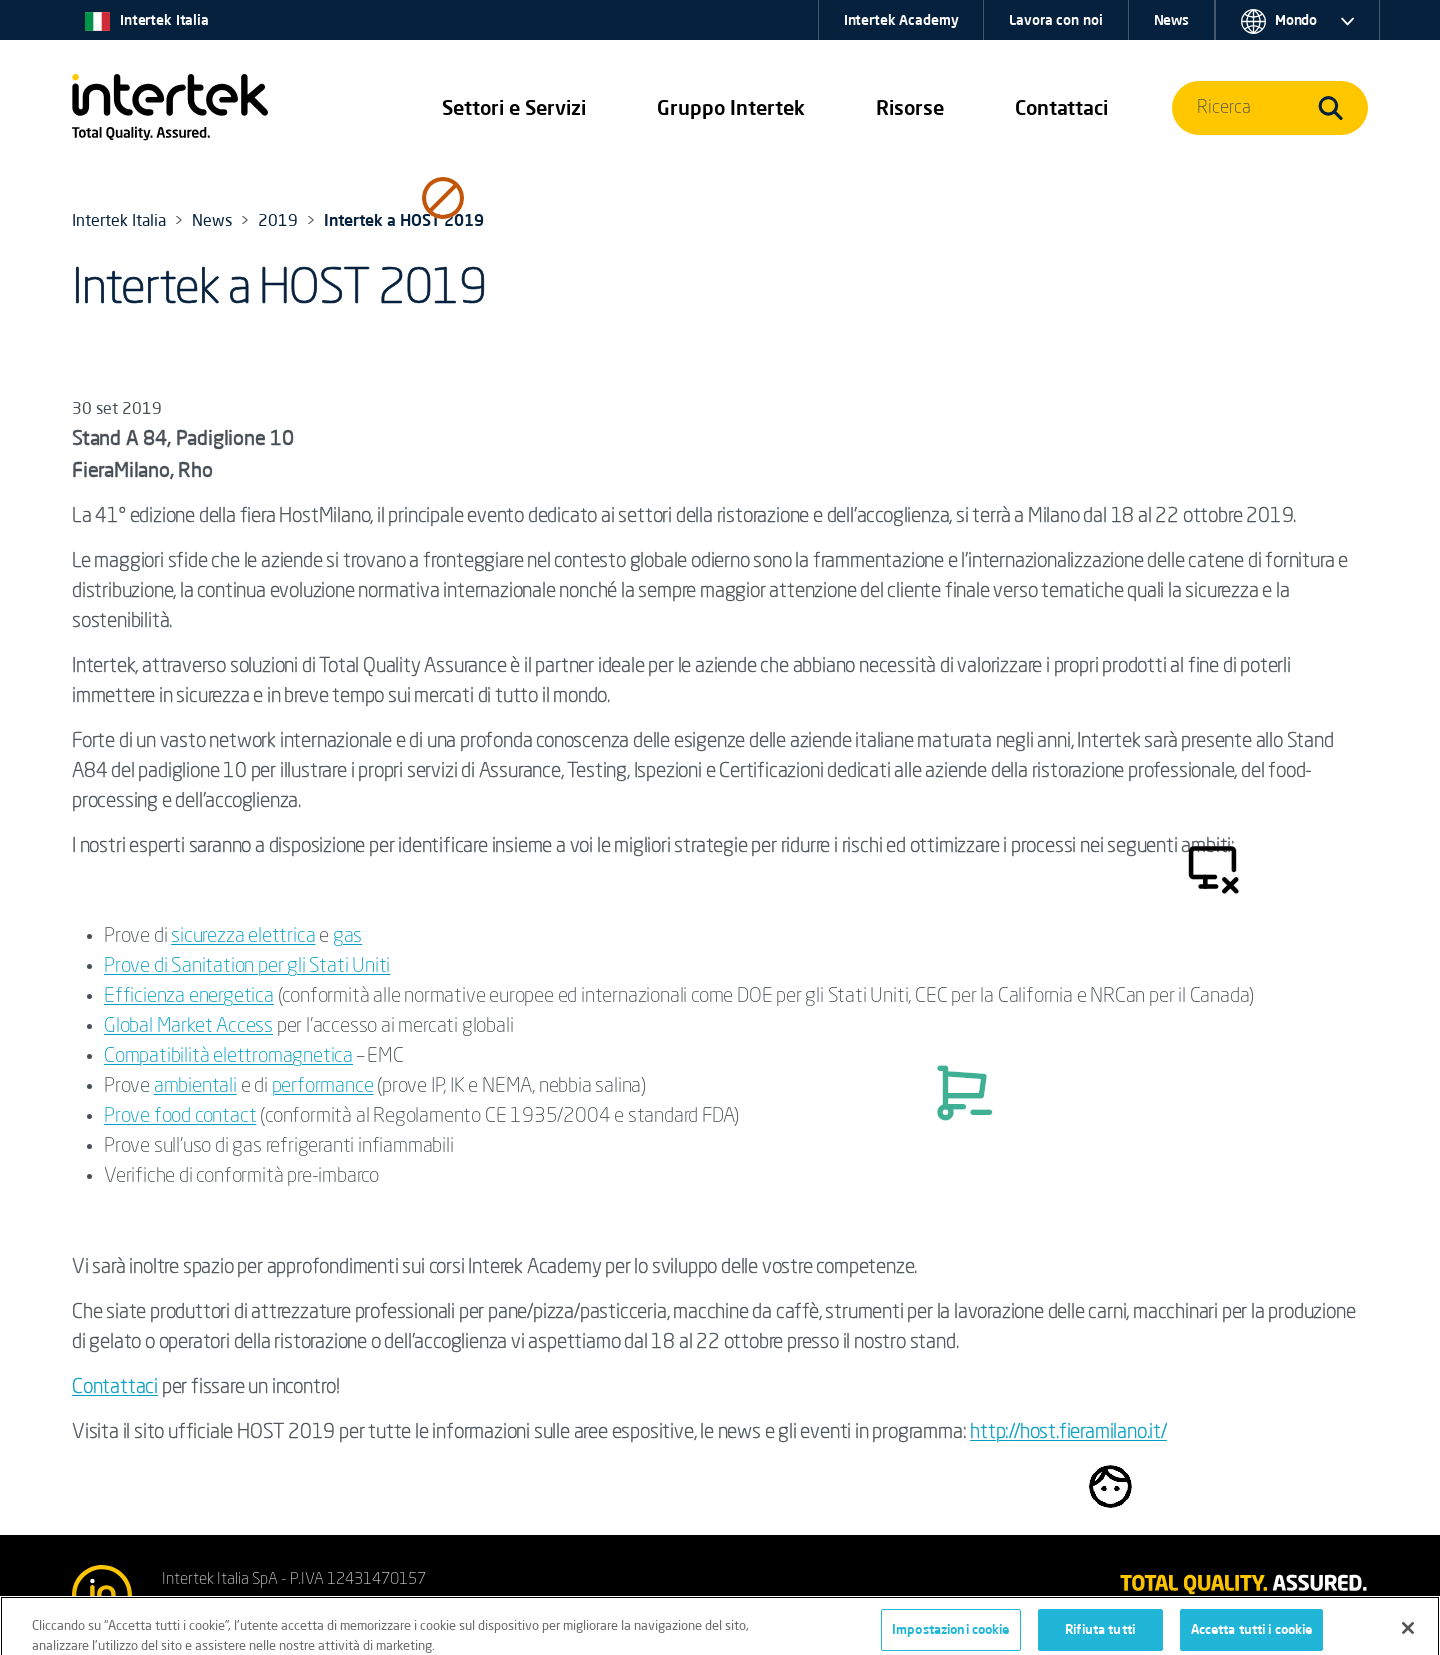 The image size is (1440, 1655). I want to click on disconnect or remove desktop device, so click(1212, 867).